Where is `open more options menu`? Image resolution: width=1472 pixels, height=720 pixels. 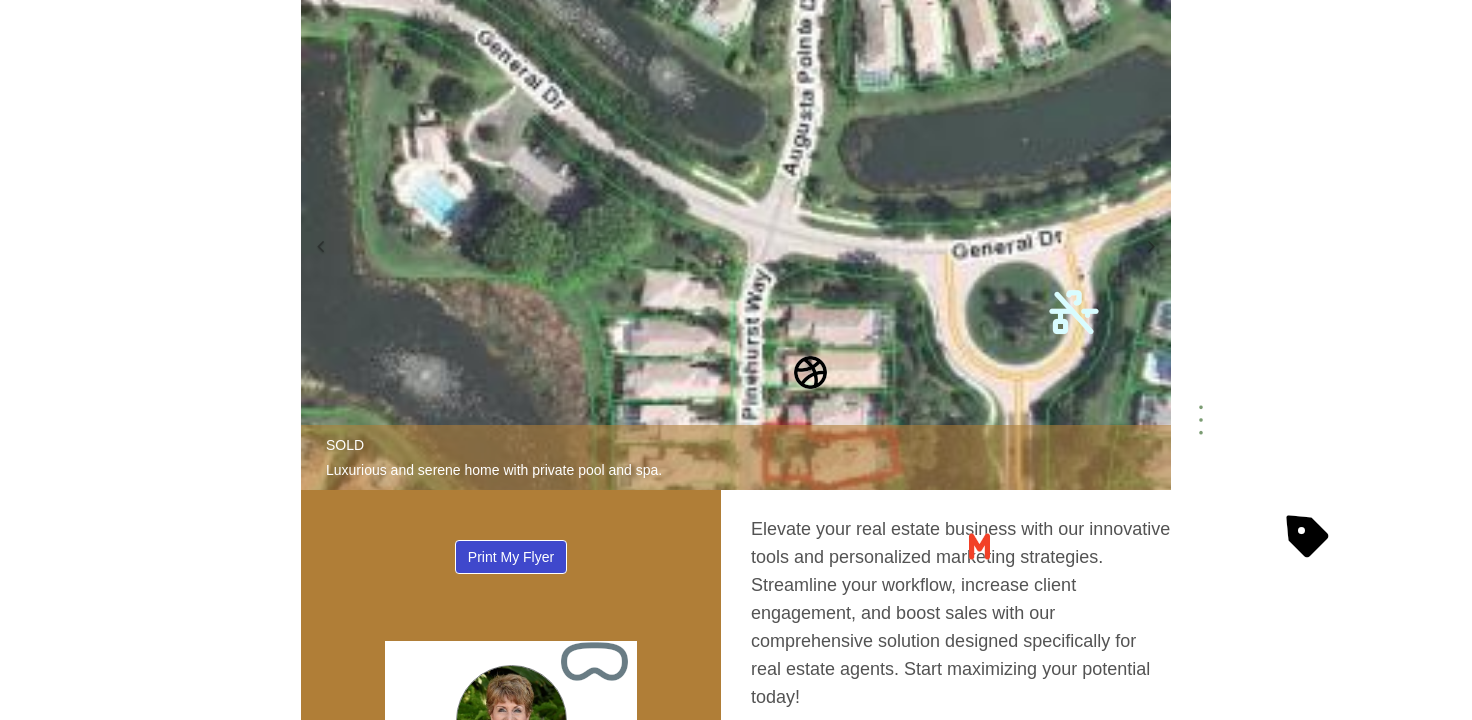 open more options menu is located at coordinates (1201, 420).